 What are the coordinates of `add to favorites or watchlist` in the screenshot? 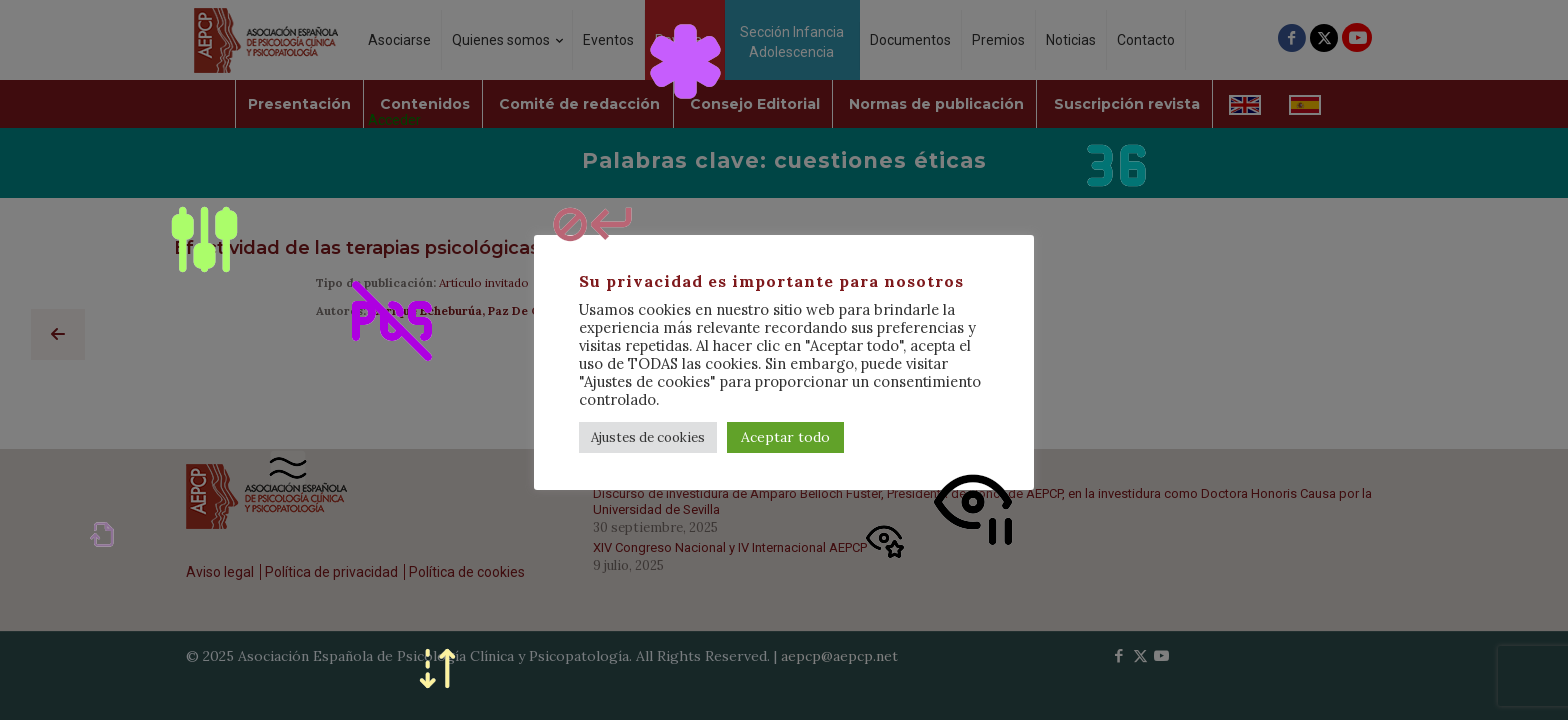 It's located at (884, 538).